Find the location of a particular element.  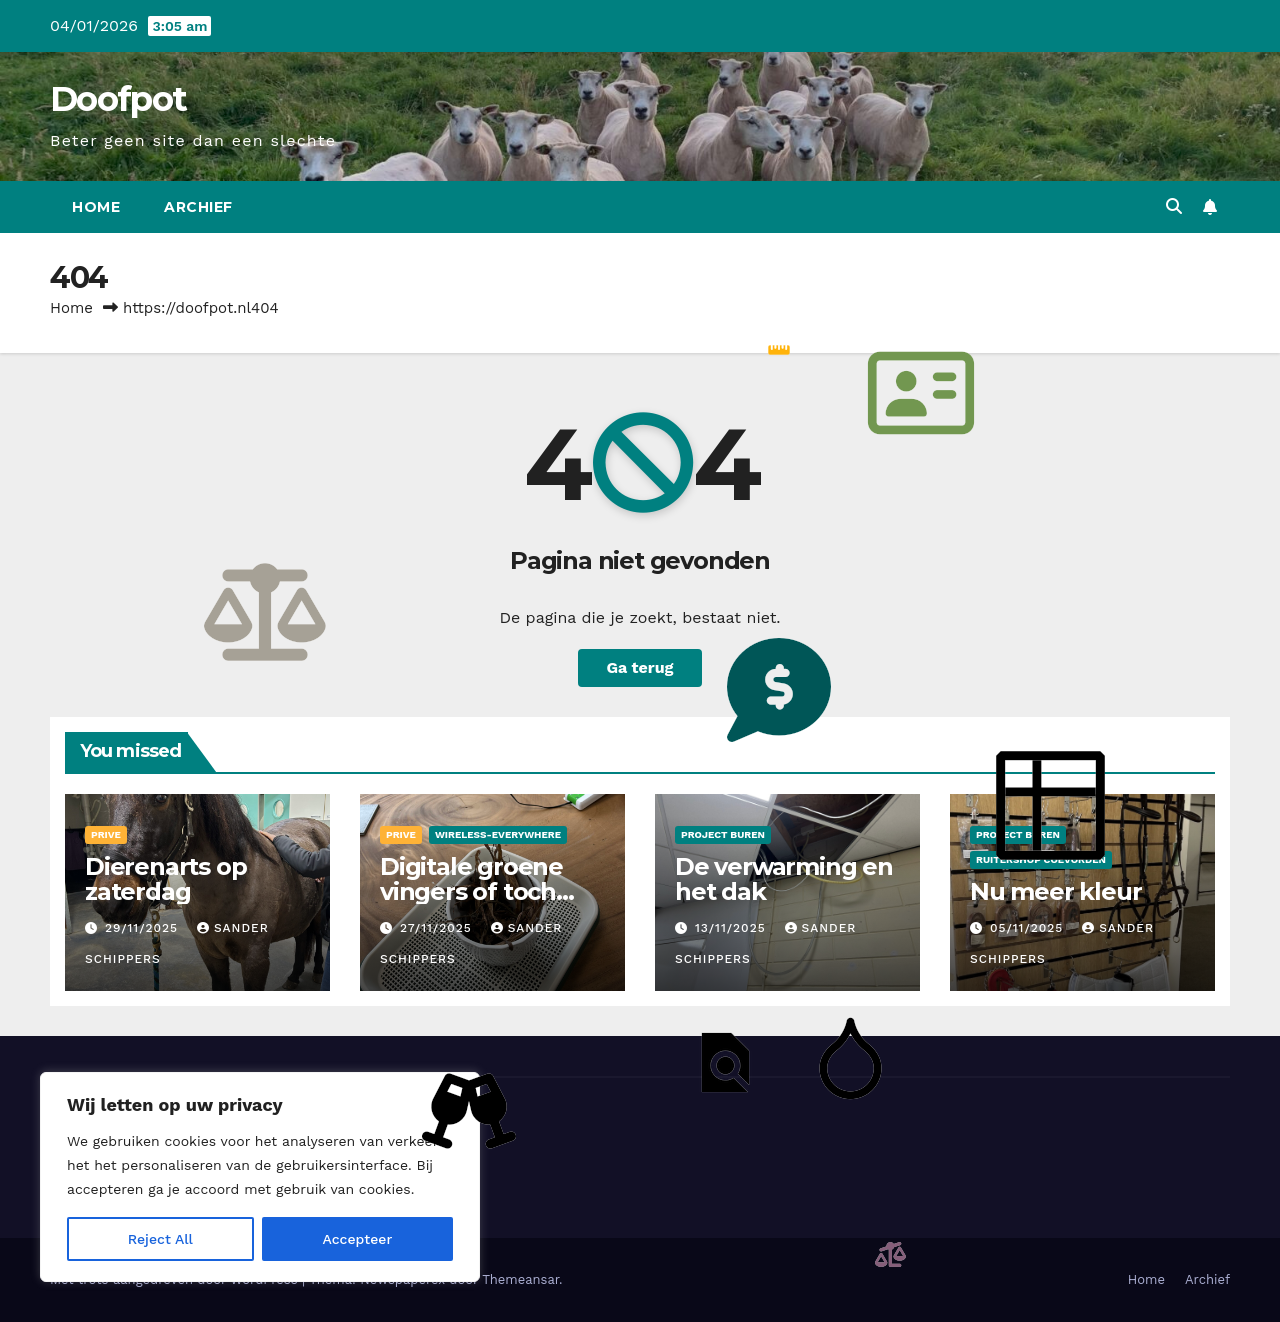

view github project board is located at coordinates (1050, 805).